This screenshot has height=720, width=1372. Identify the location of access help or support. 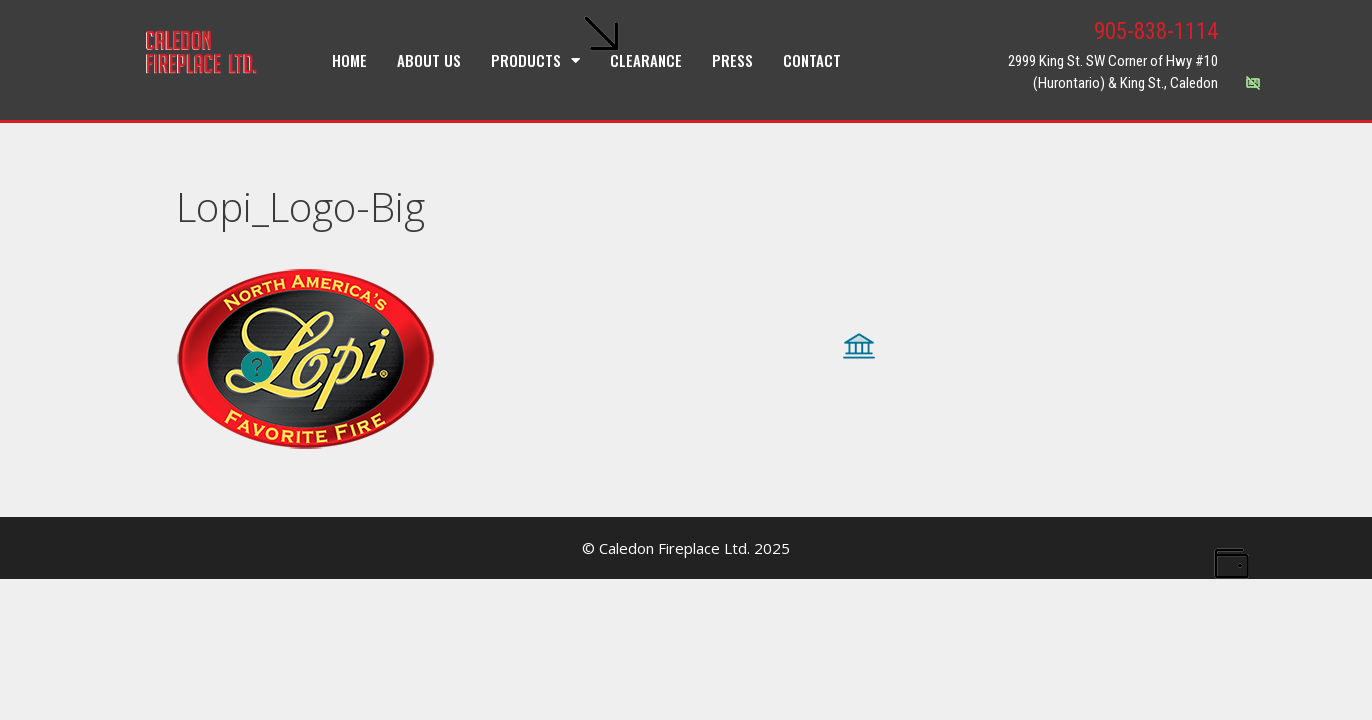
(257, 367).